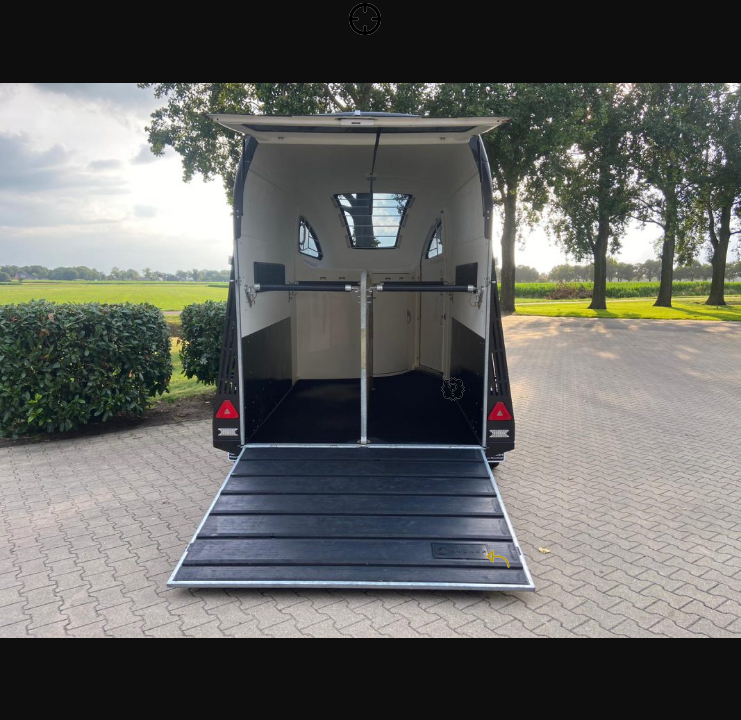  Describe the element at coordinates (498, 559) in the screenshot. I see `reply to a message` at that location.